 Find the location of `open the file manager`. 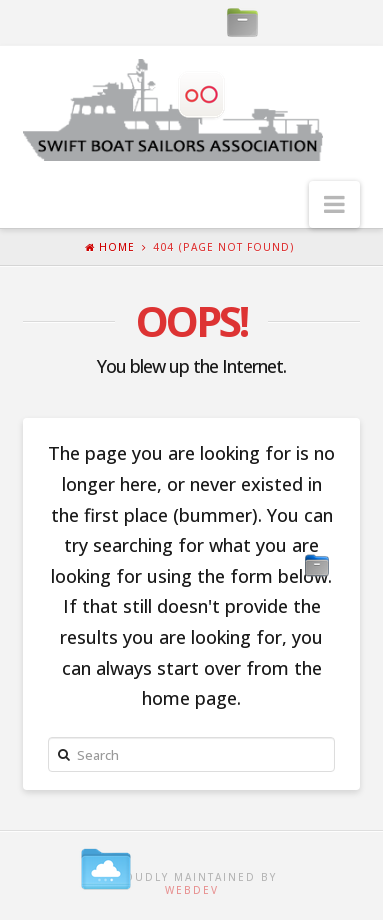

open the file manager is located at coordinates (317, 565).